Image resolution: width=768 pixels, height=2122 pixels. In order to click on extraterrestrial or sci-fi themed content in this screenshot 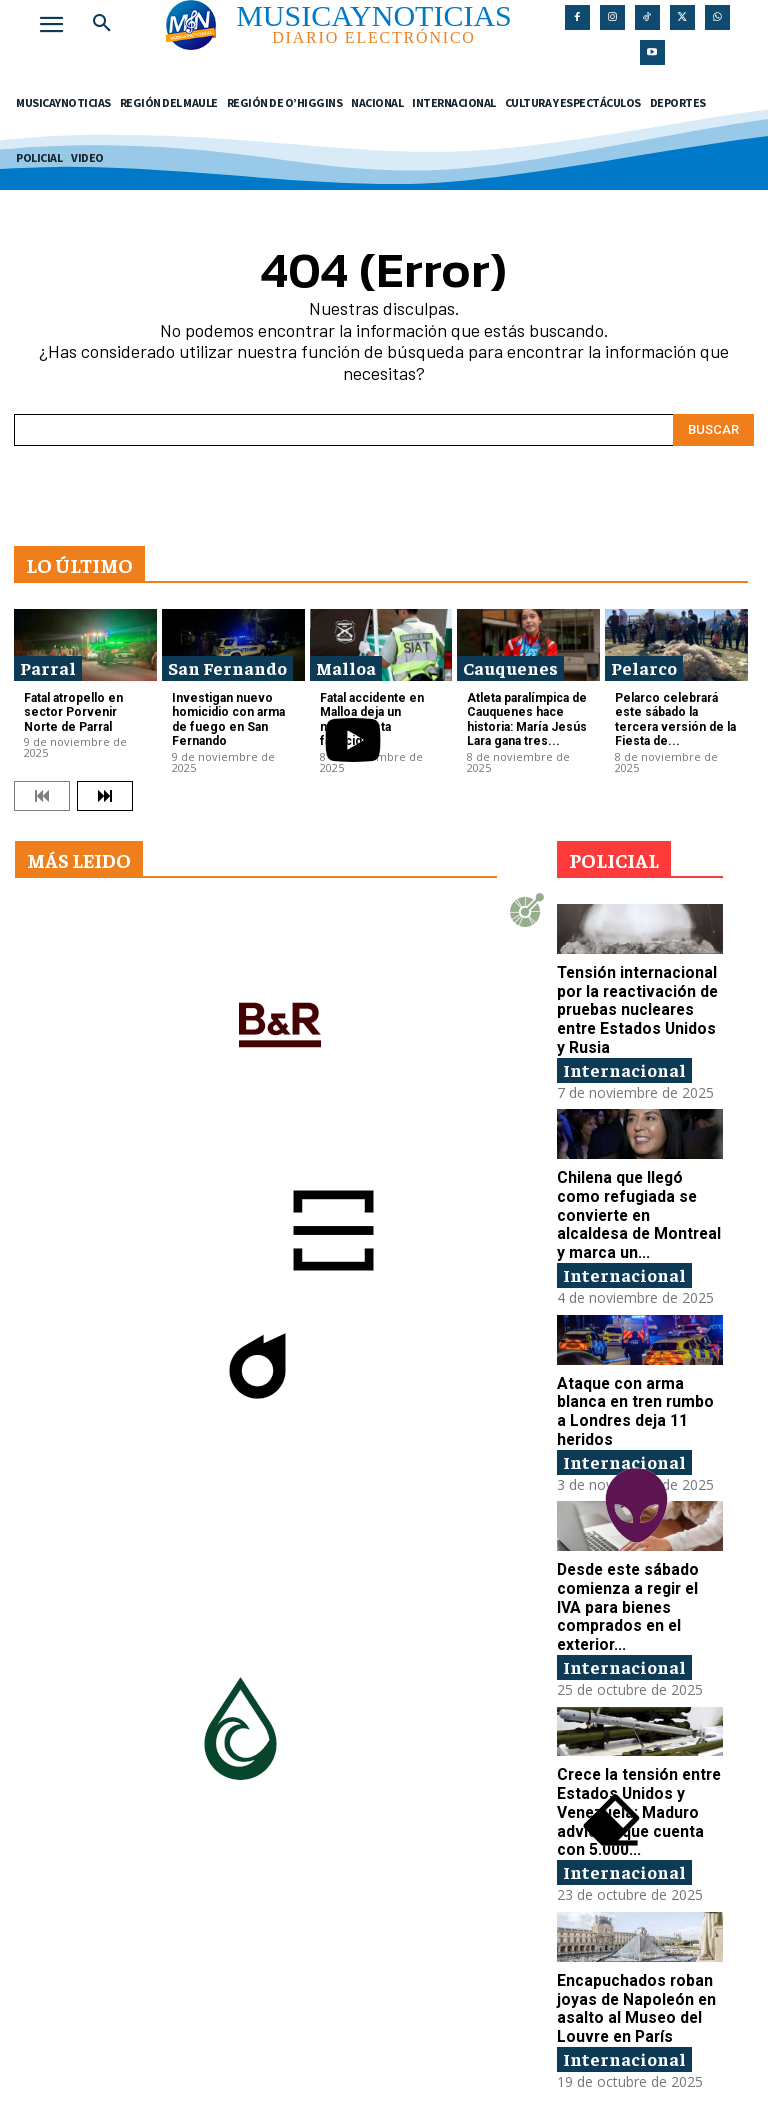, I will do `click(636, 1504)`.